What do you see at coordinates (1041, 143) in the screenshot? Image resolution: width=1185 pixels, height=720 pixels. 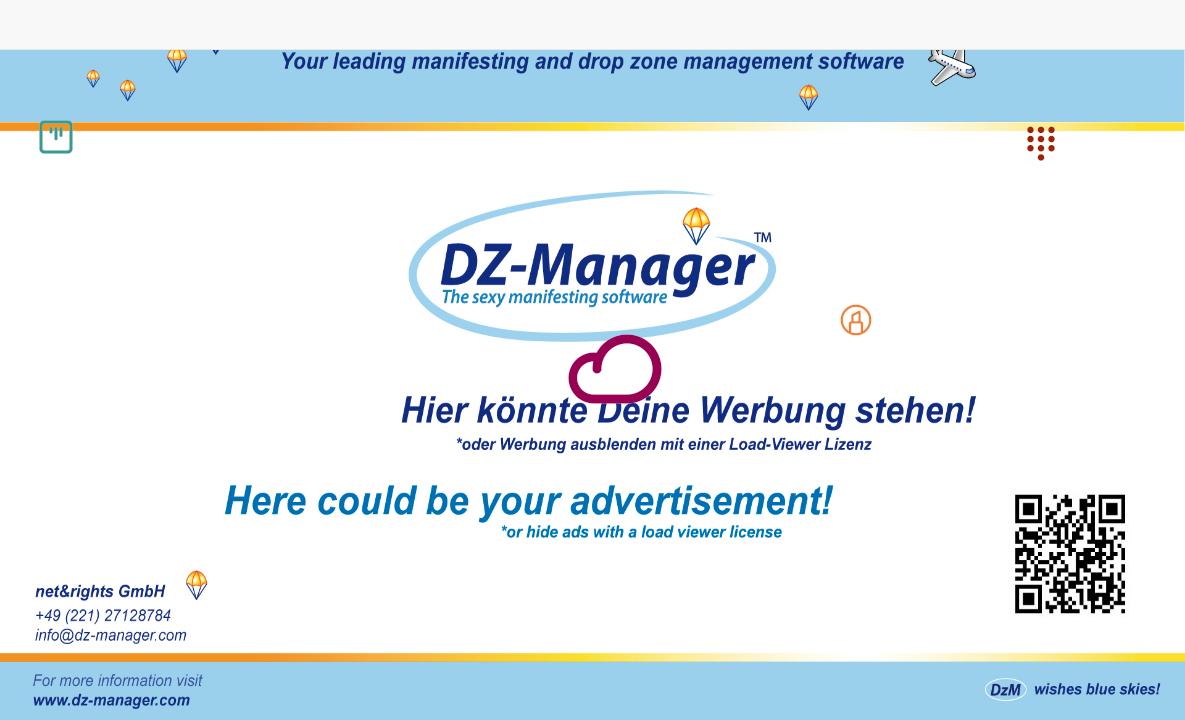 I see `open numeric keypad for input` at bounding box center [1041, 143].